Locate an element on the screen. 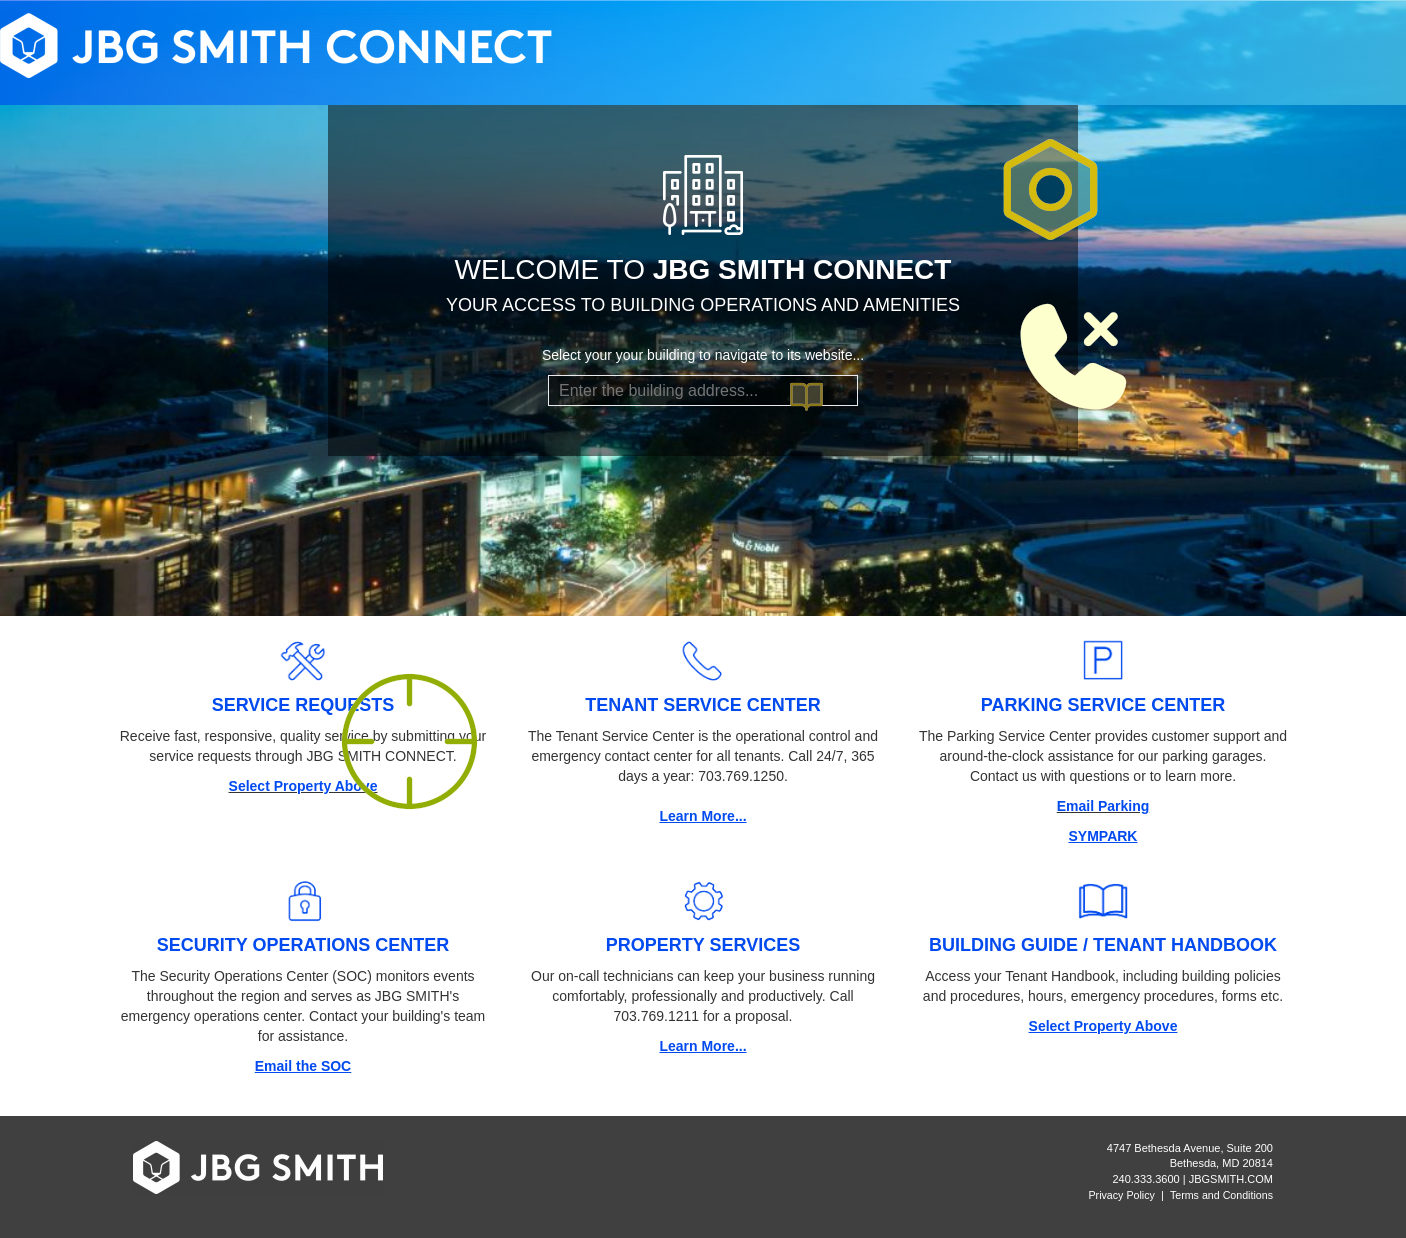  center map on current location is located at coordinates (409, 741).